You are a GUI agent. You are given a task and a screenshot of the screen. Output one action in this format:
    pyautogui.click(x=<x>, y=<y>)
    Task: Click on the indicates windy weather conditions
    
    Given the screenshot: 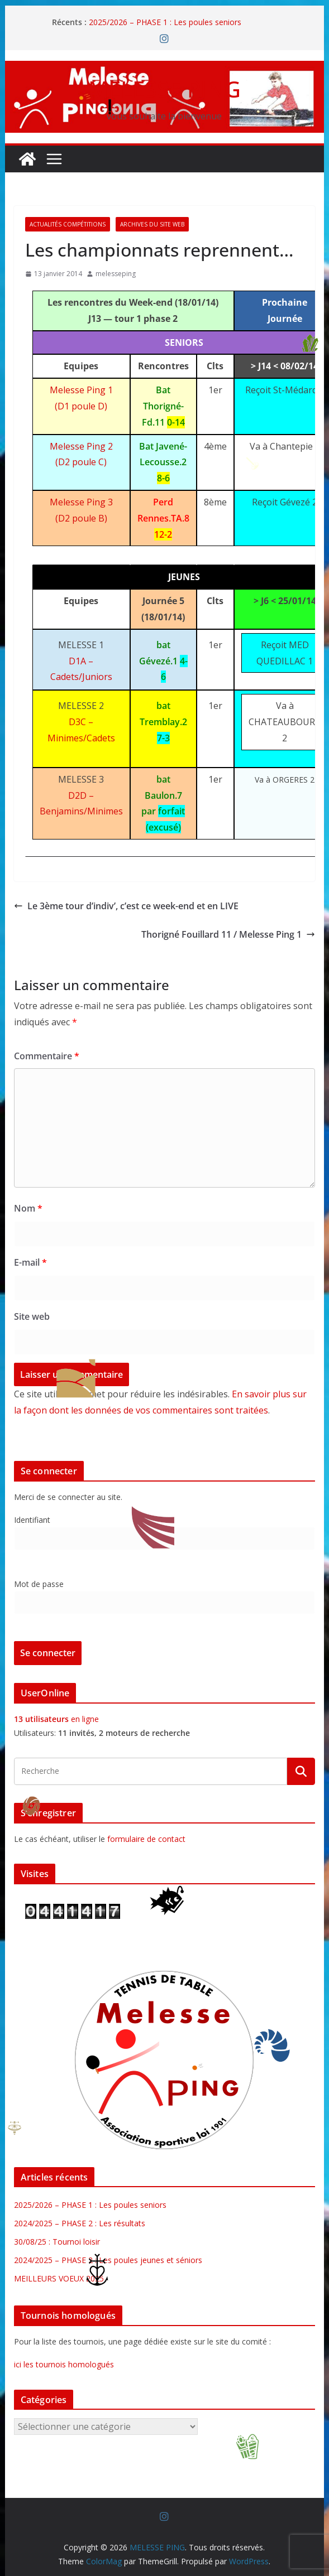 What is the action you would take?
    pyautogui.click(x=153, y=1527)
    